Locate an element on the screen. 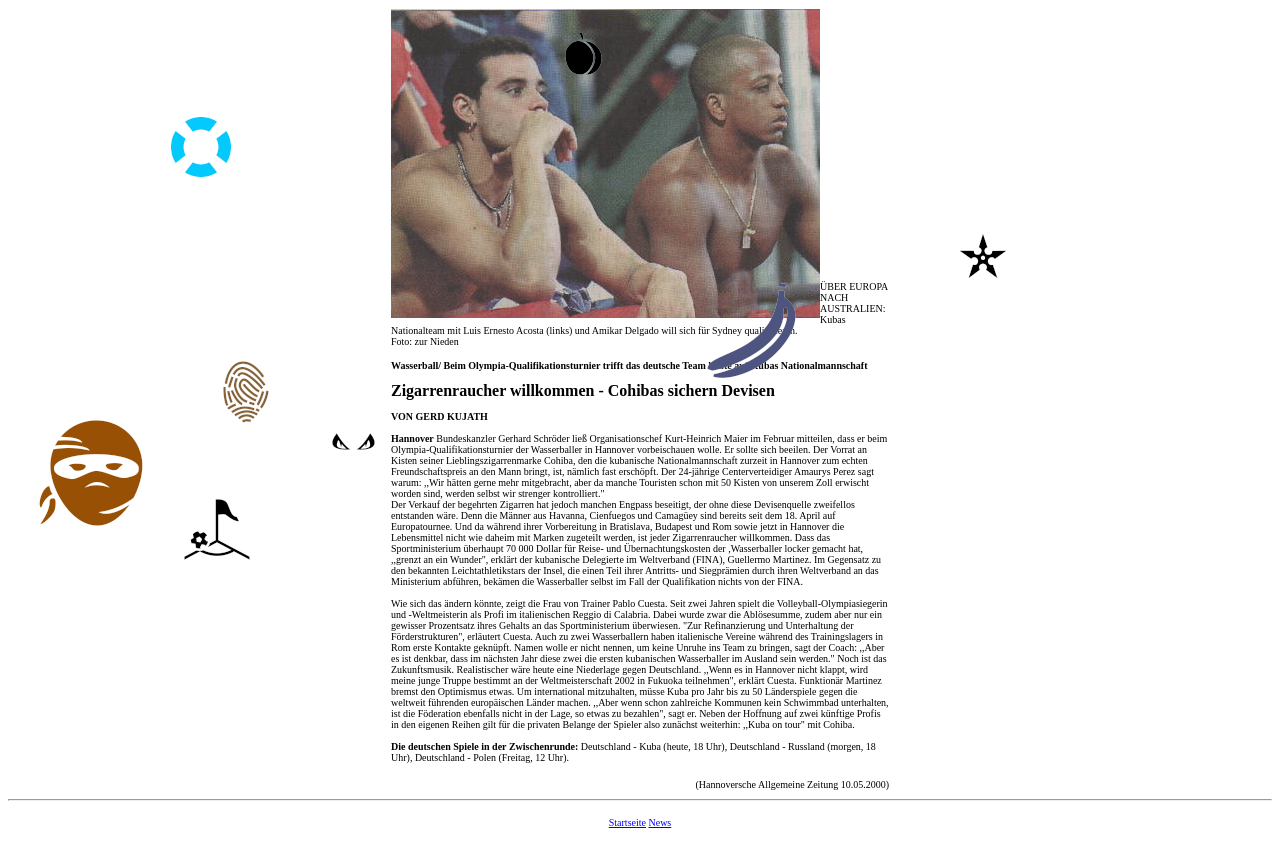 The height and width of the screenshot is (844, 1280). indicates banana or tropical fruit category is located at coordinates (751, 329).